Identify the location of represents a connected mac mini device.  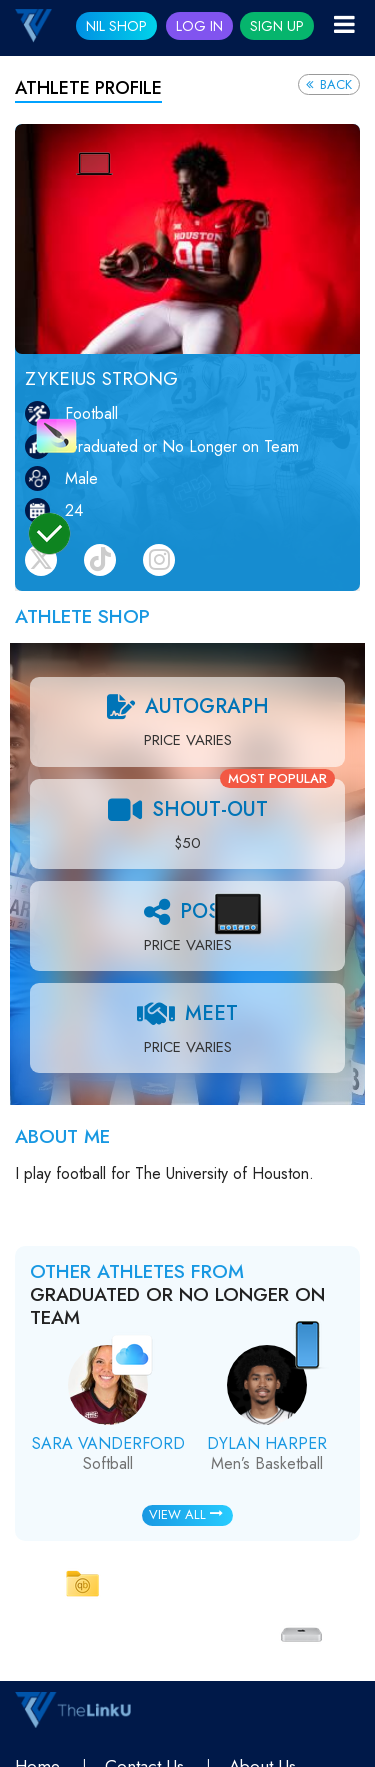
(301, 1634).